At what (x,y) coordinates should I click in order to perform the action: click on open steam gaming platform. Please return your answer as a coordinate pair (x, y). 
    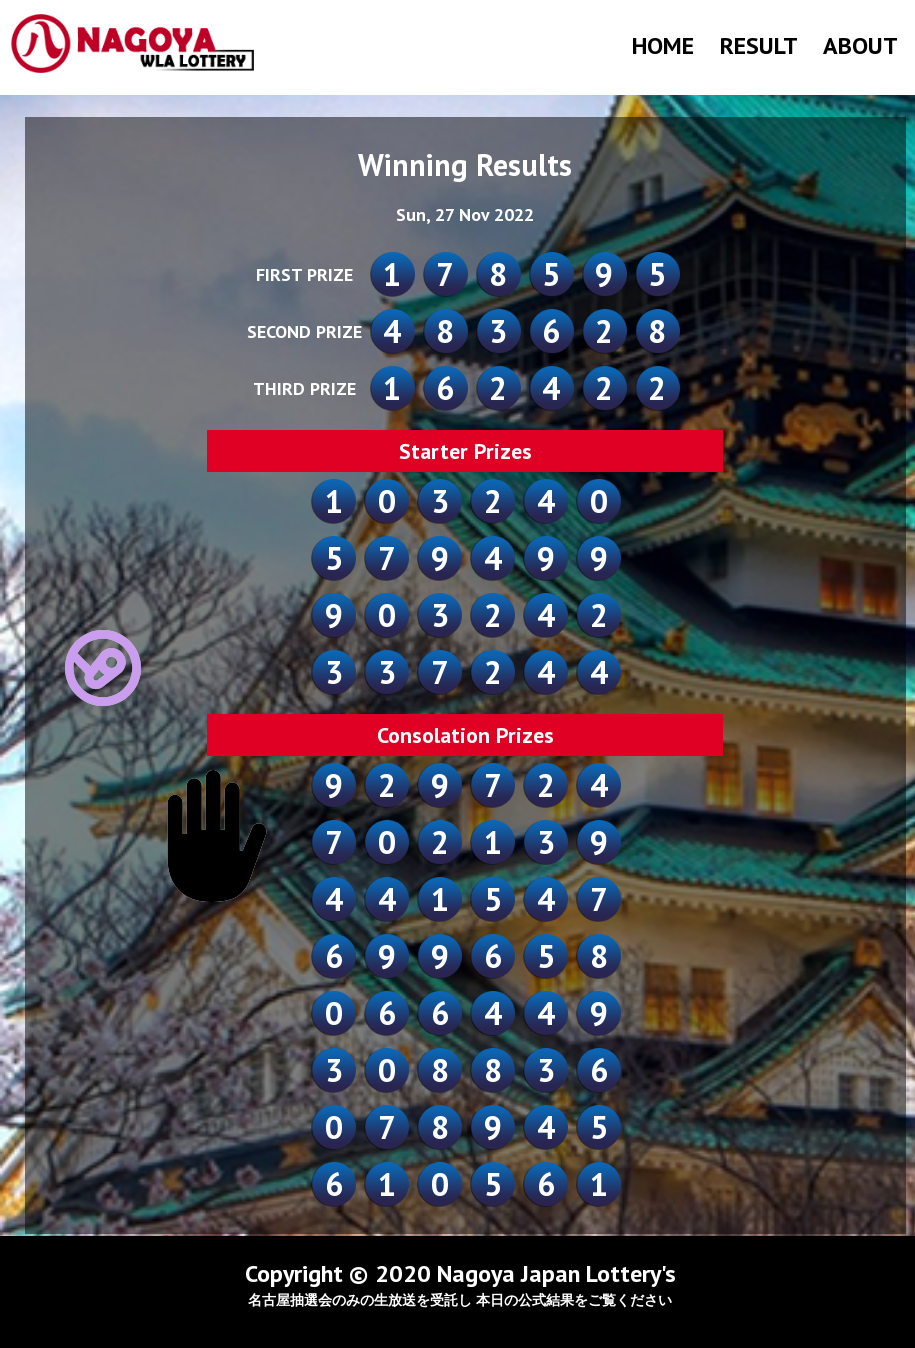
    Looking at the image, I should click on (103, 668).